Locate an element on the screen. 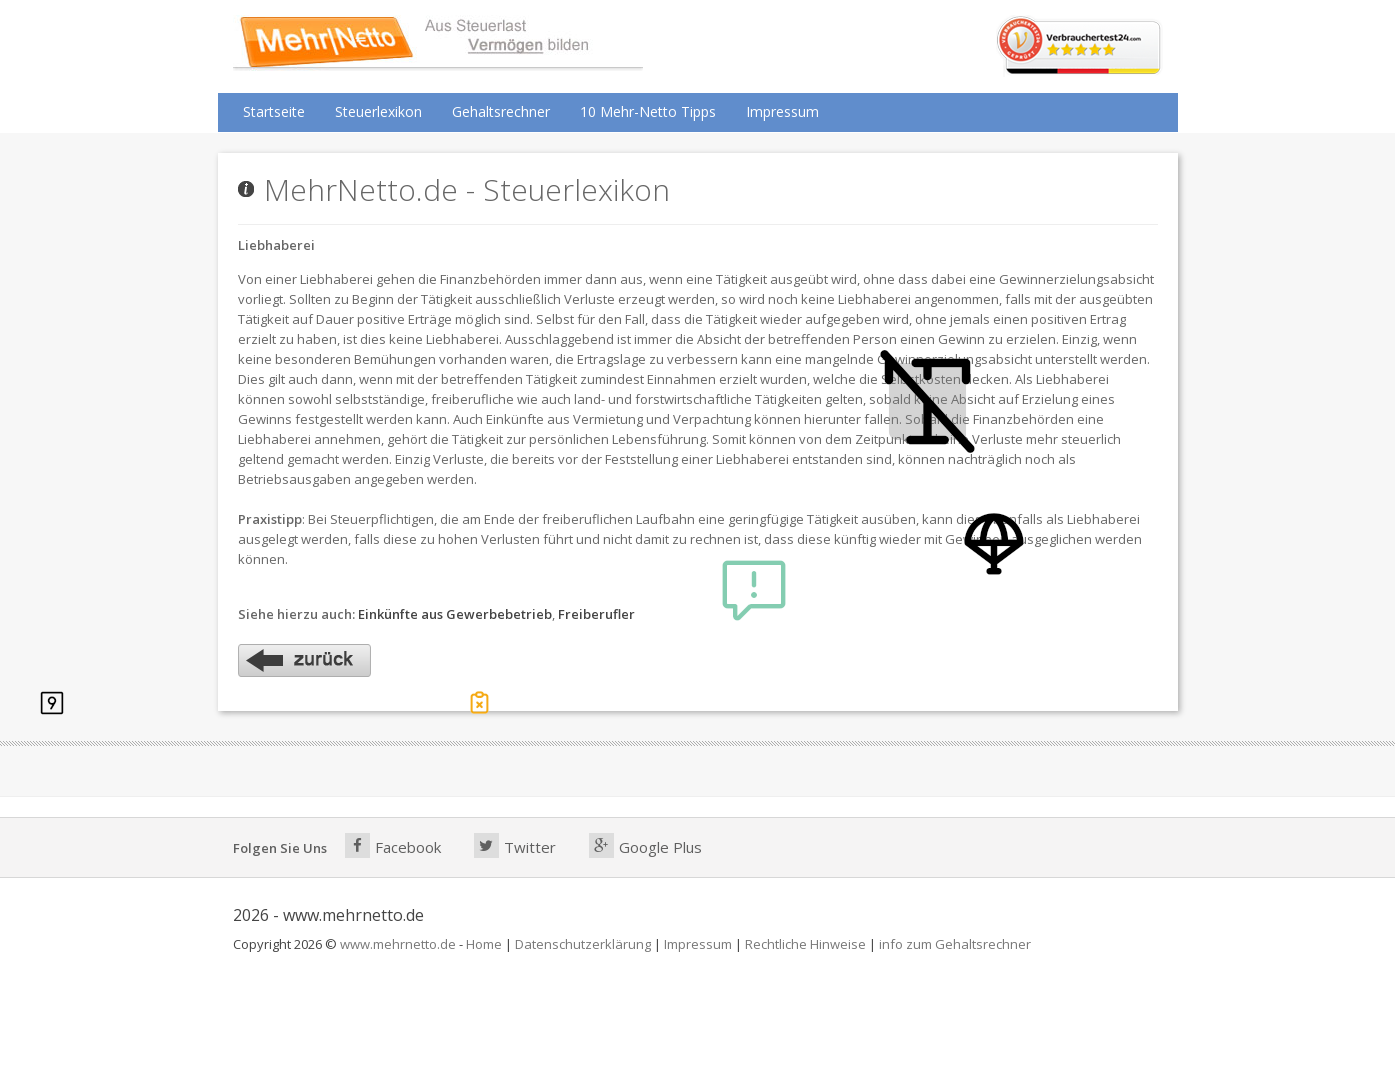 This screenshot has width=1395, height=1078. clear clipboard contents is located at coordinates (479, 702).